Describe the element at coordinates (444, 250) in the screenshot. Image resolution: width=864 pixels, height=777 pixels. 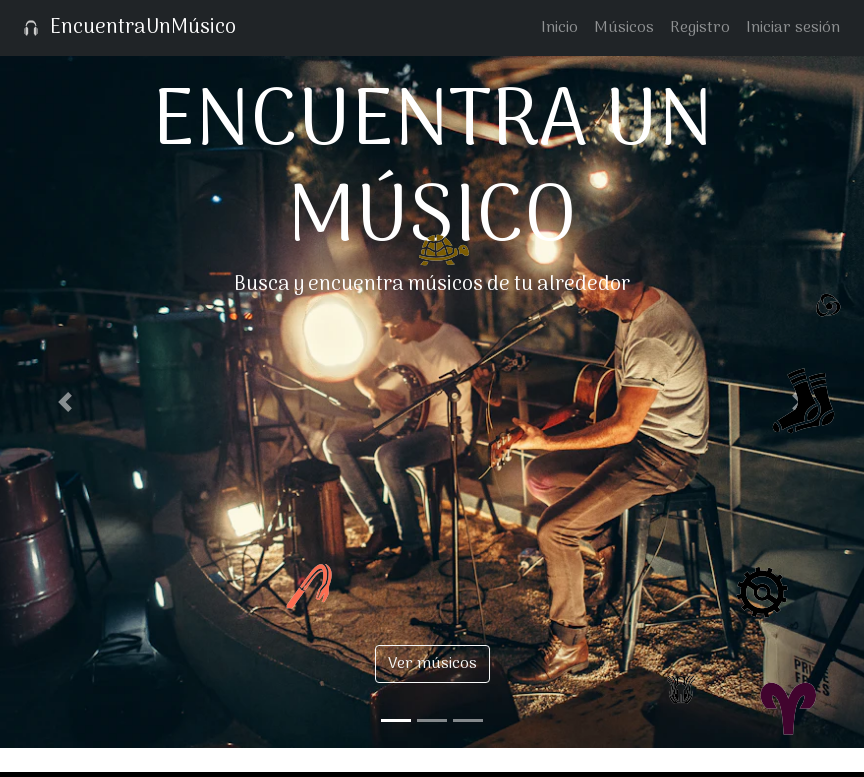
I see `indicates slow speed or processing mode` at that location.